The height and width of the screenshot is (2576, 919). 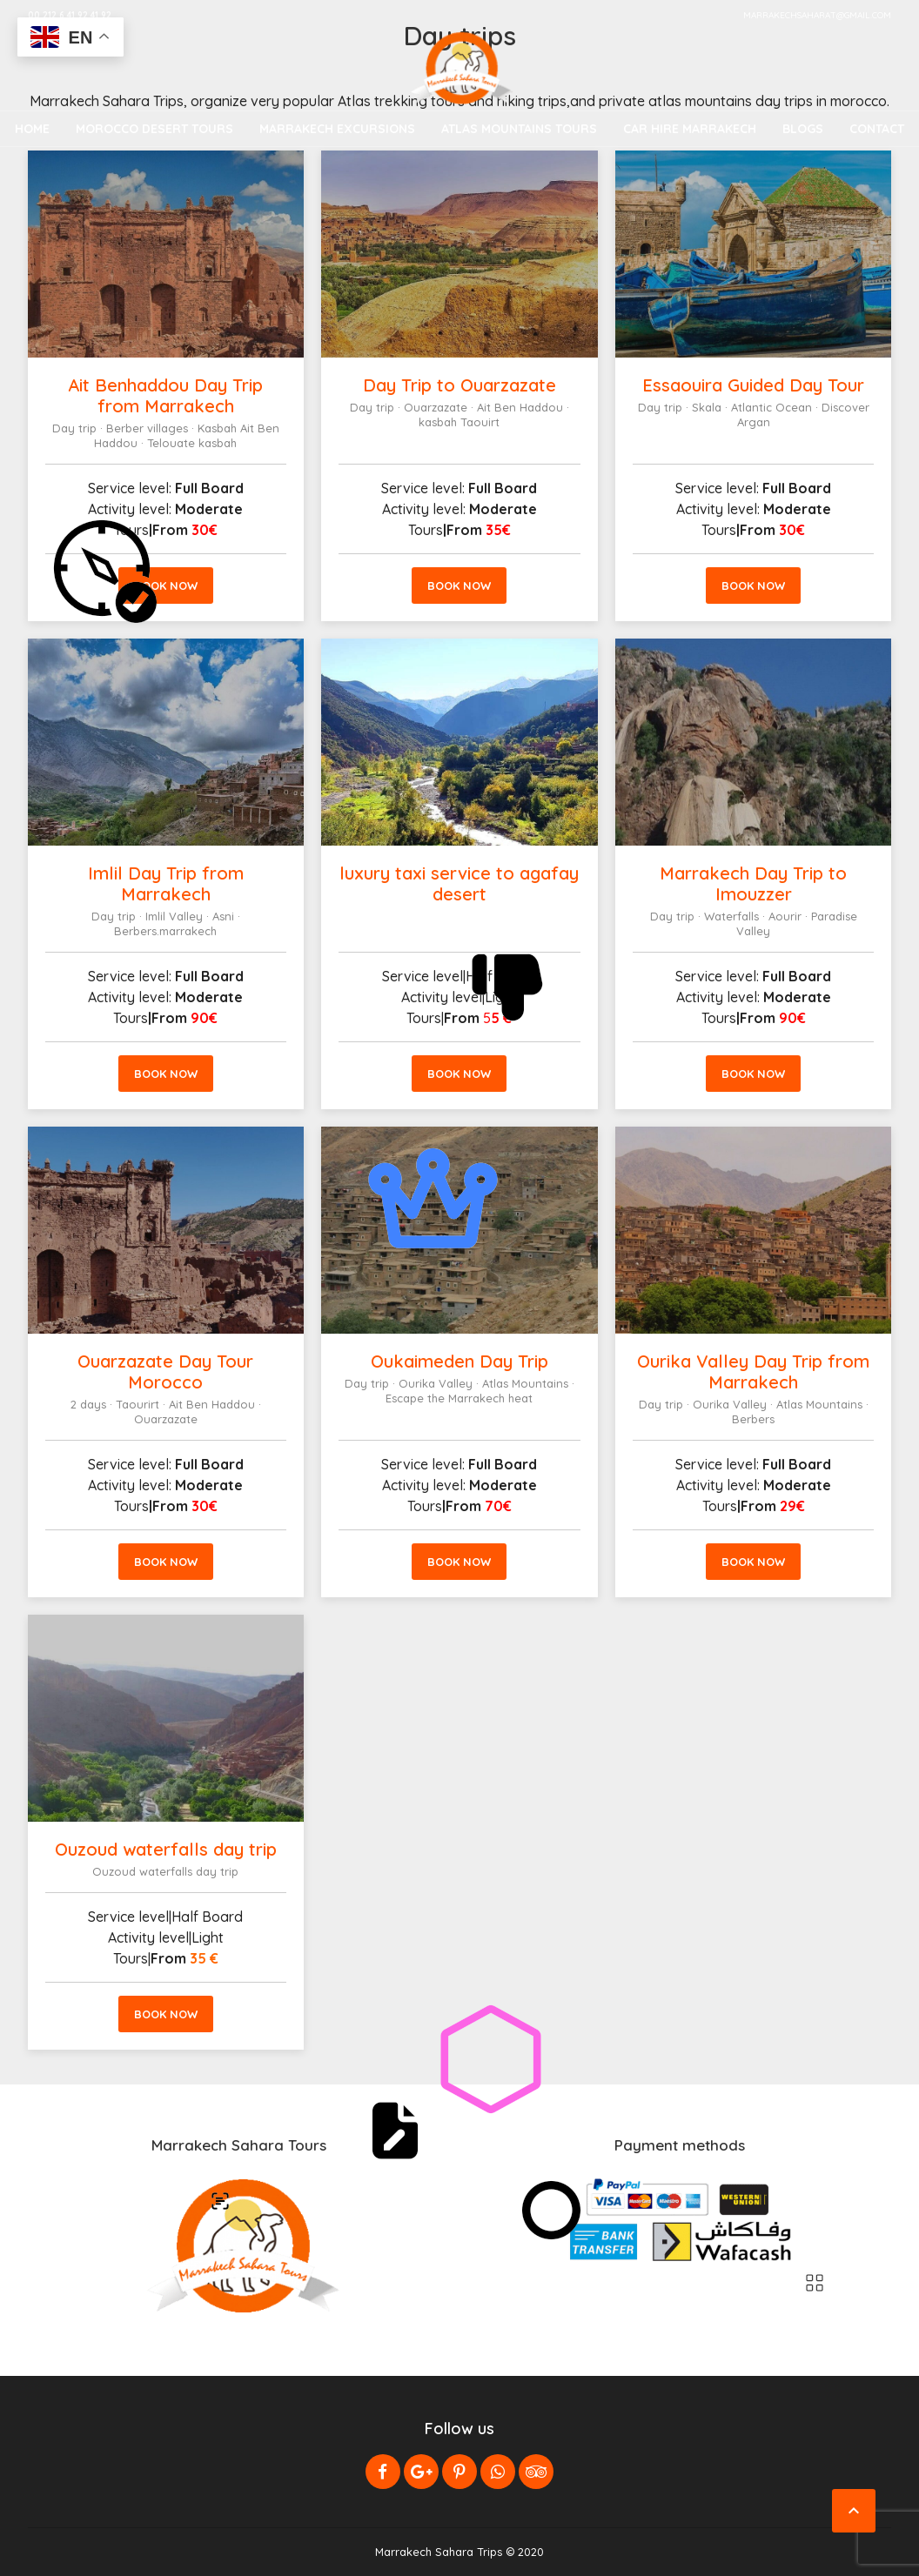 What do you see at coordinates (395, 2131) in the screenshot?
I see `edit this document` at bounding box center [395, 2131].